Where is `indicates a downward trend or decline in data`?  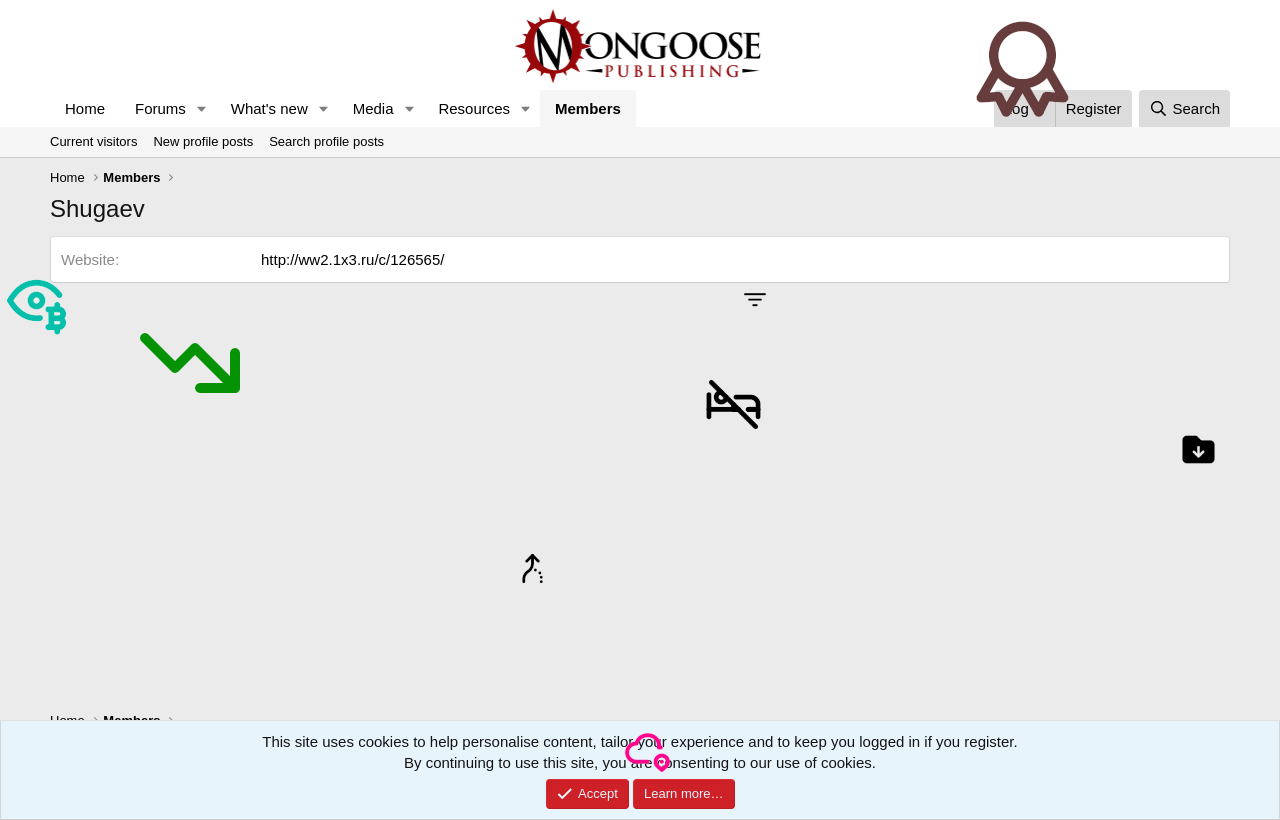 indicates a downward trend or decline in data is located at coordinates (190, 363).